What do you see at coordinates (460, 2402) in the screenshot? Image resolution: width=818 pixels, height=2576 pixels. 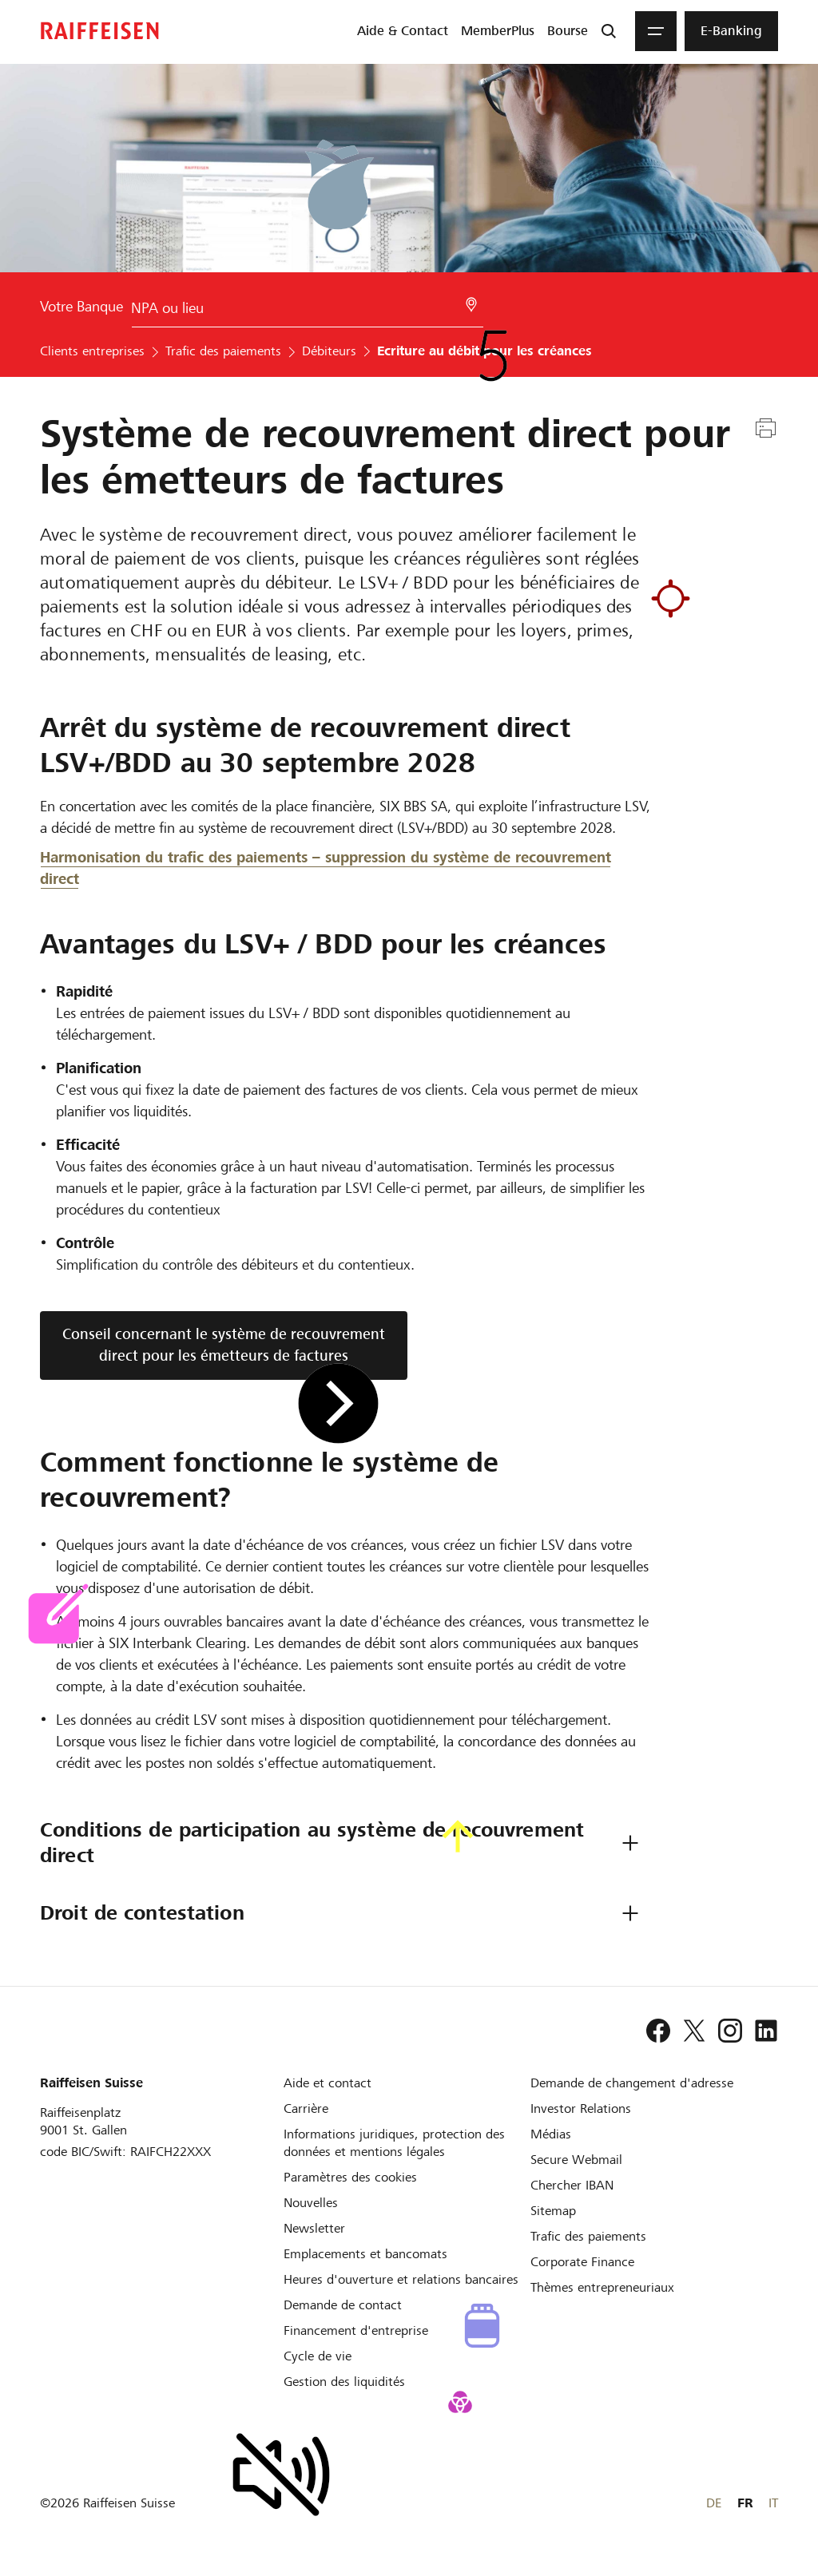 I see `adjust color filter settings` at bounding box center [460, 2402].